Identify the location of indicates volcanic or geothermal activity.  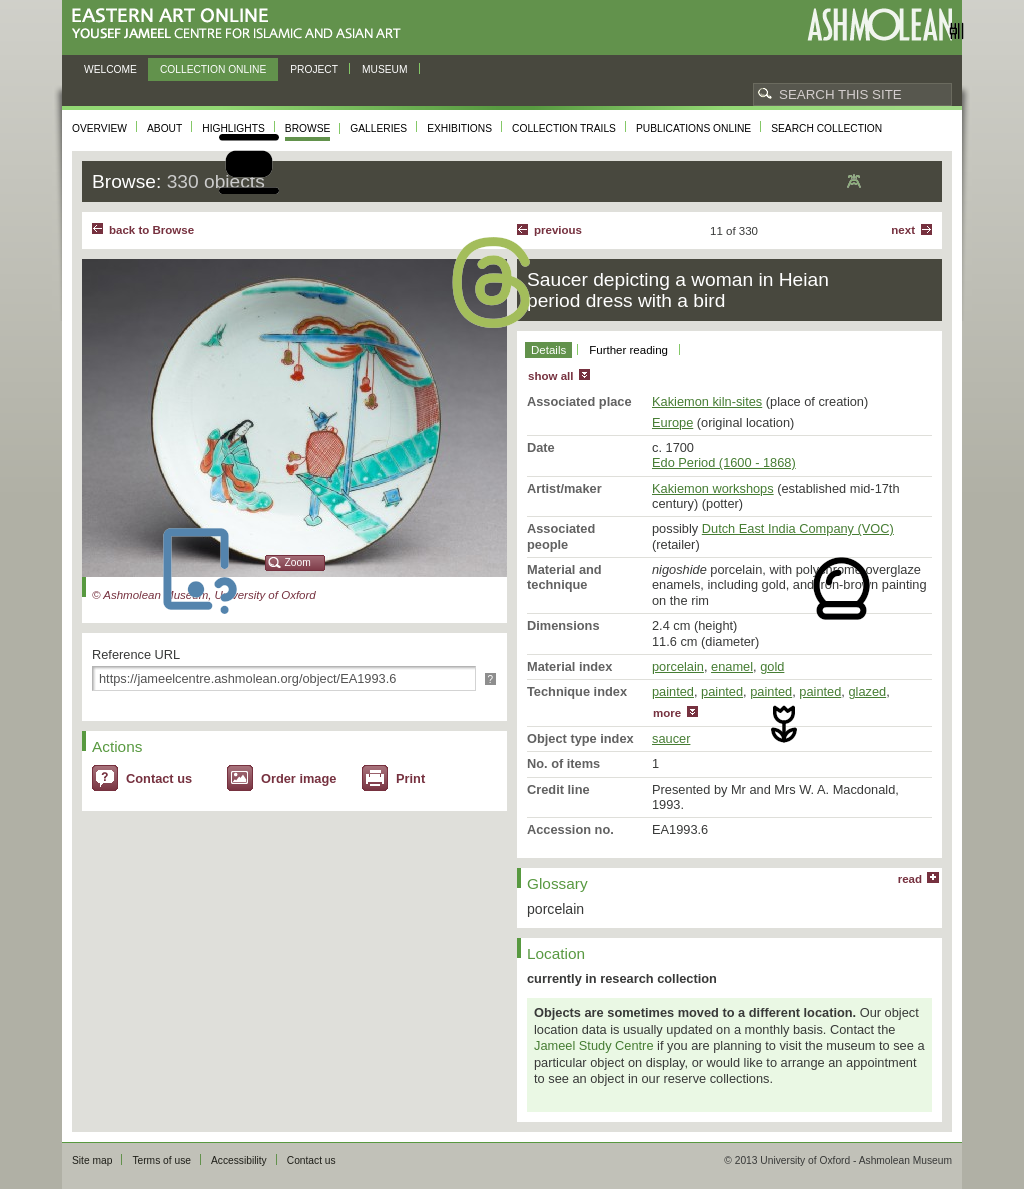
(854, 181).